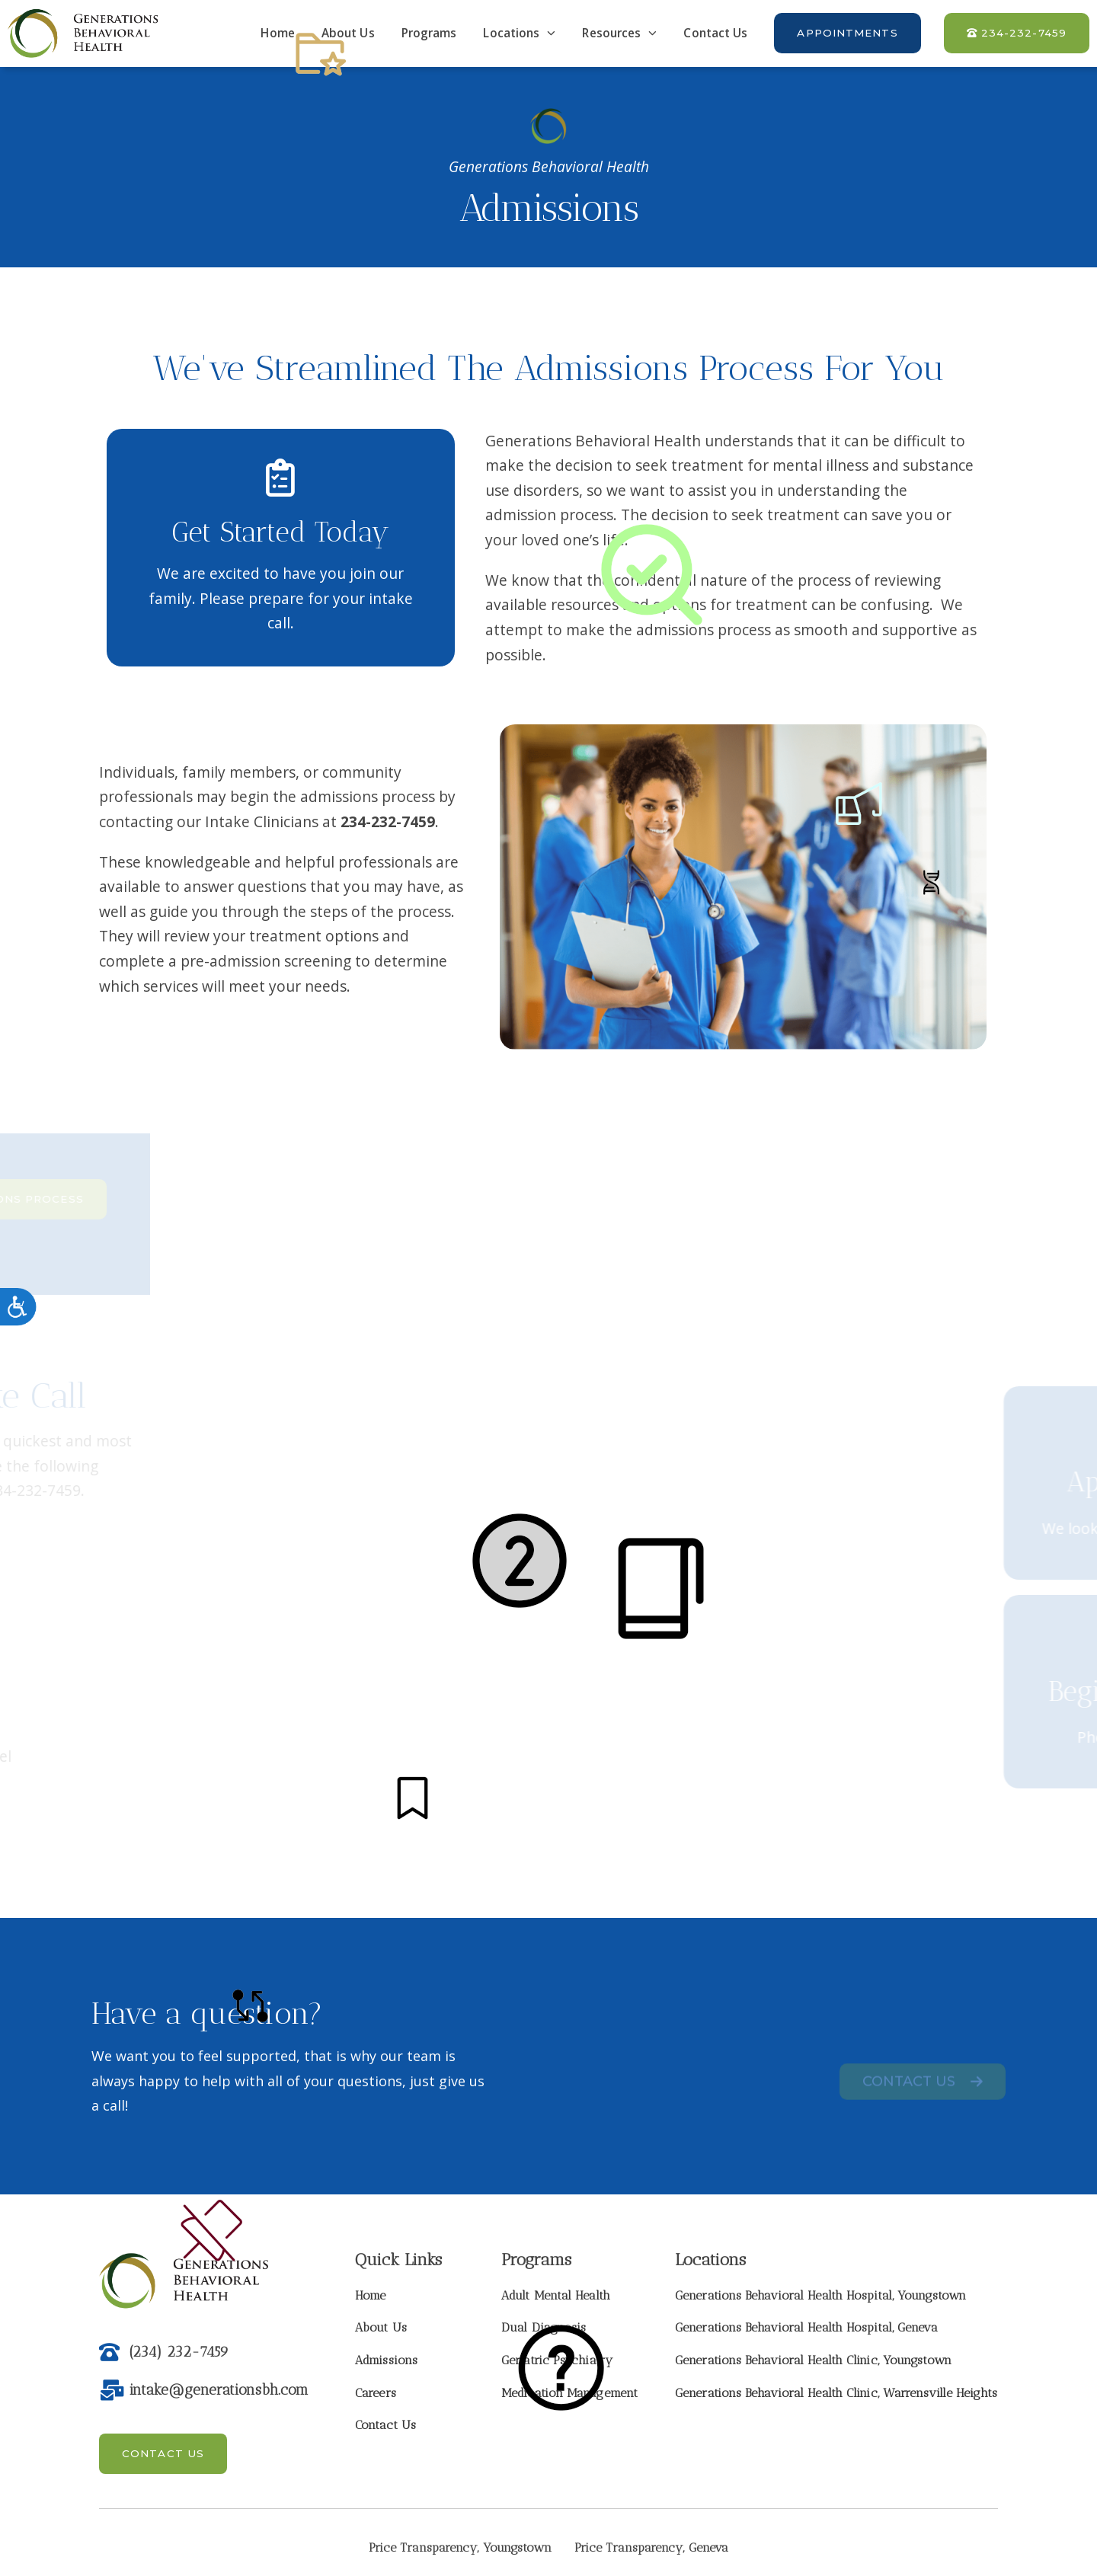 This screenshot has height=2576, width=1097. Describe the element at coordinates (859, 806) in the screenshot. I see `construction or building-related feature` at that location.